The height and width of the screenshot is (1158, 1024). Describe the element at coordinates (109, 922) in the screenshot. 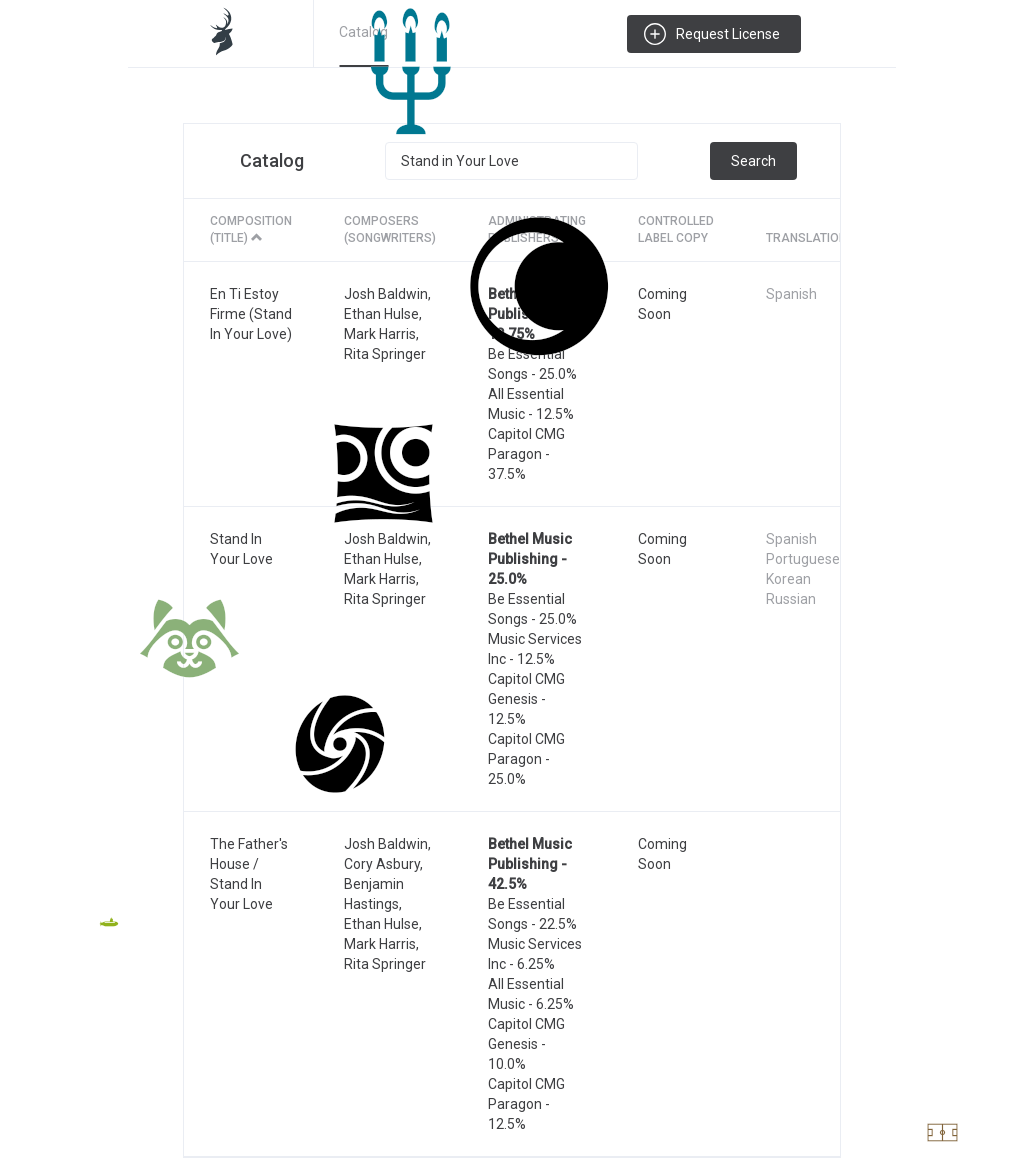

I see `navigate to submarine or underwater vessel section` at that location.